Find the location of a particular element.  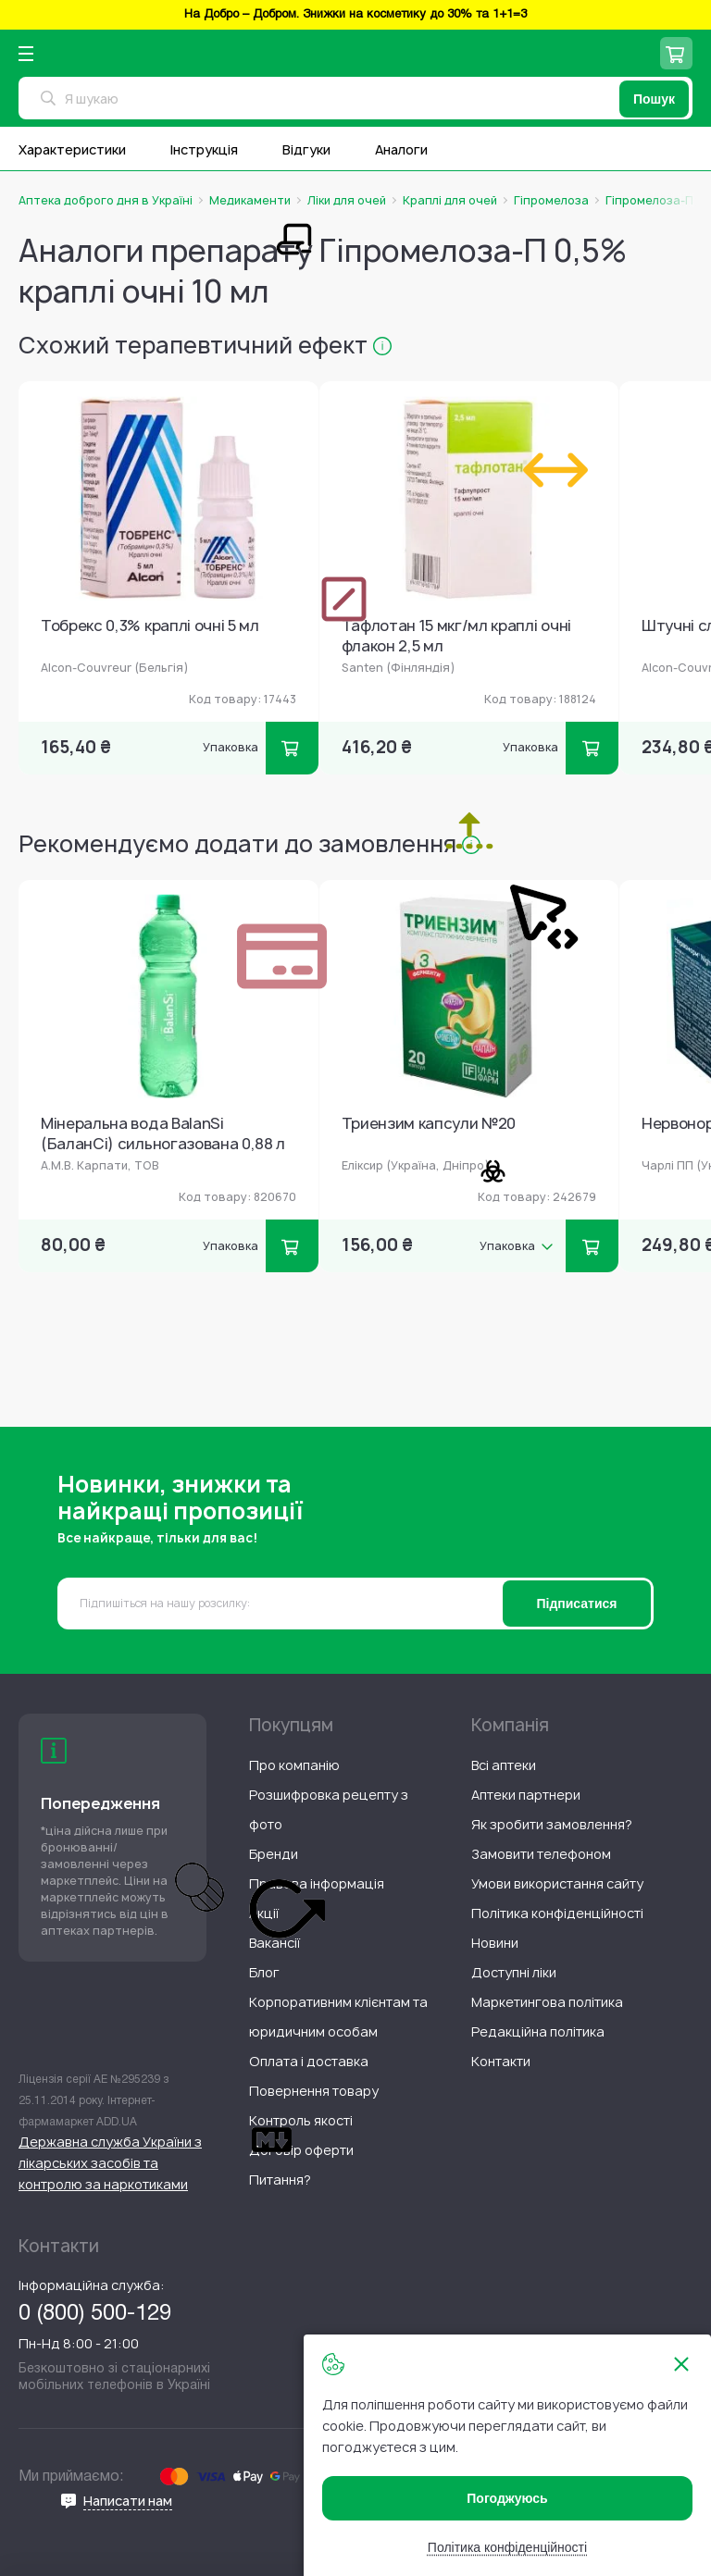

indicates hazardous or dangerous content is located at coordinates (493, 1171).